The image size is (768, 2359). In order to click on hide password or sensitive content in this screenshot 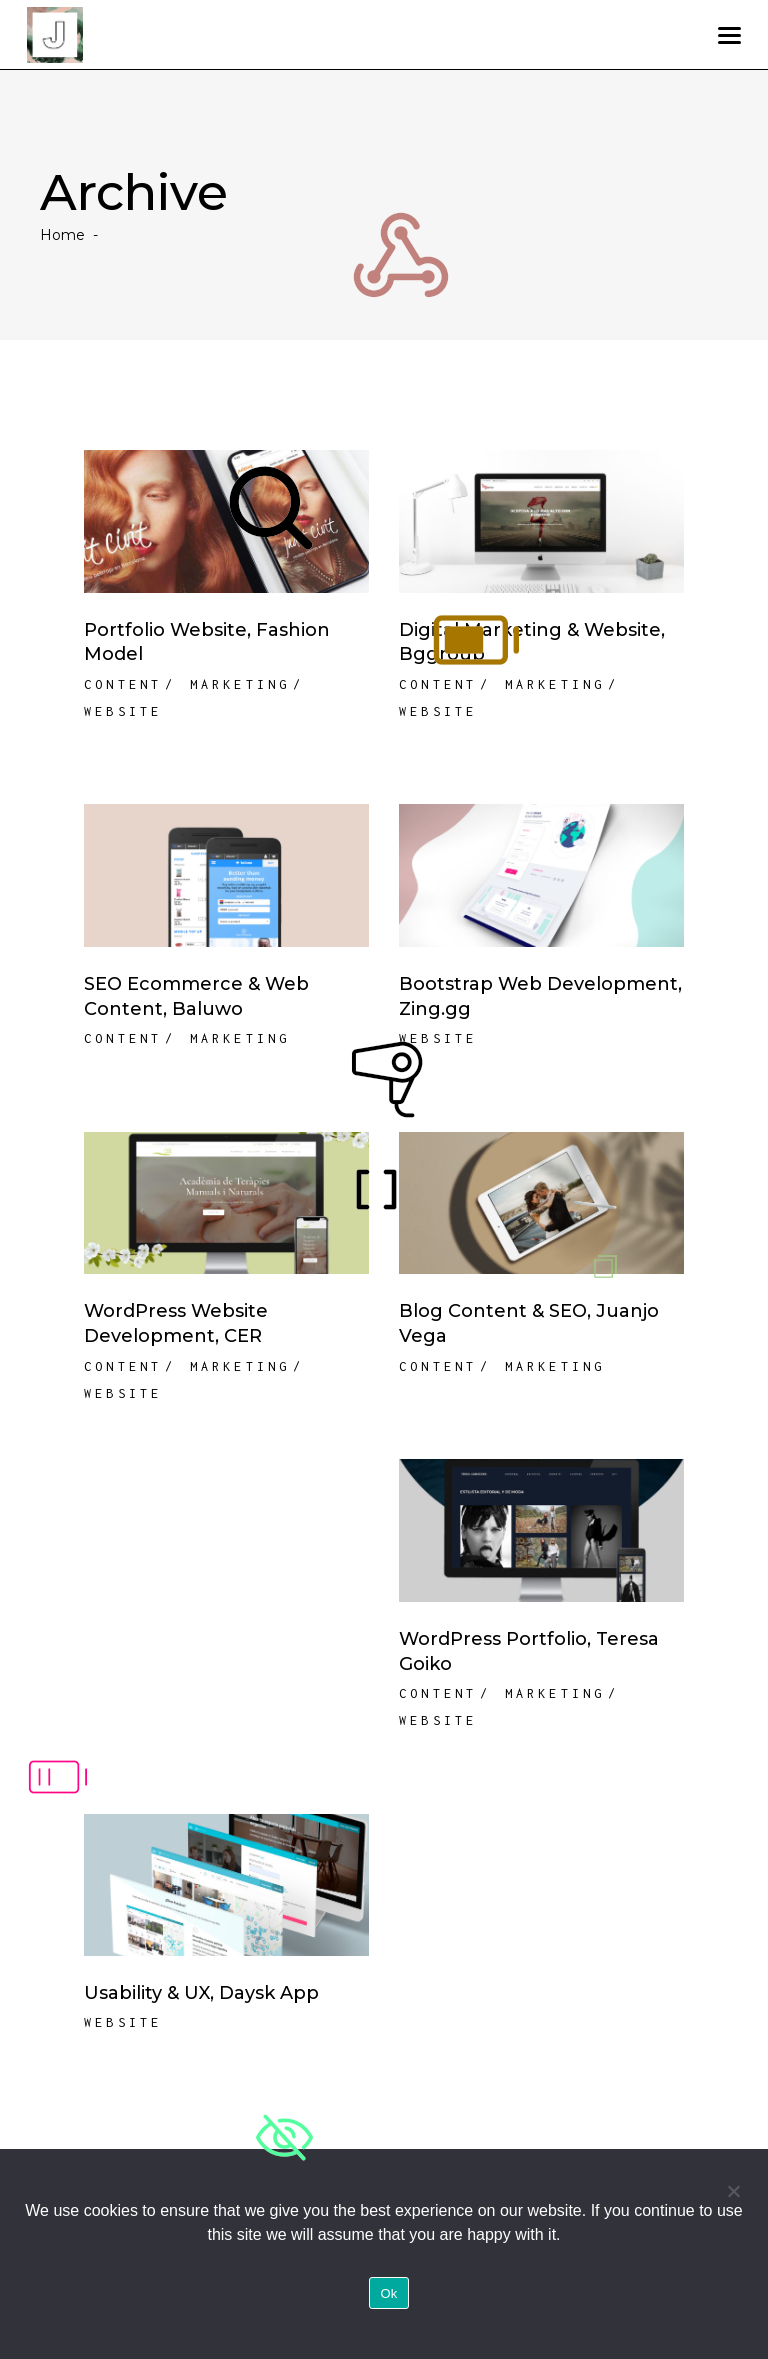, I will do `click(284, 2137)`.